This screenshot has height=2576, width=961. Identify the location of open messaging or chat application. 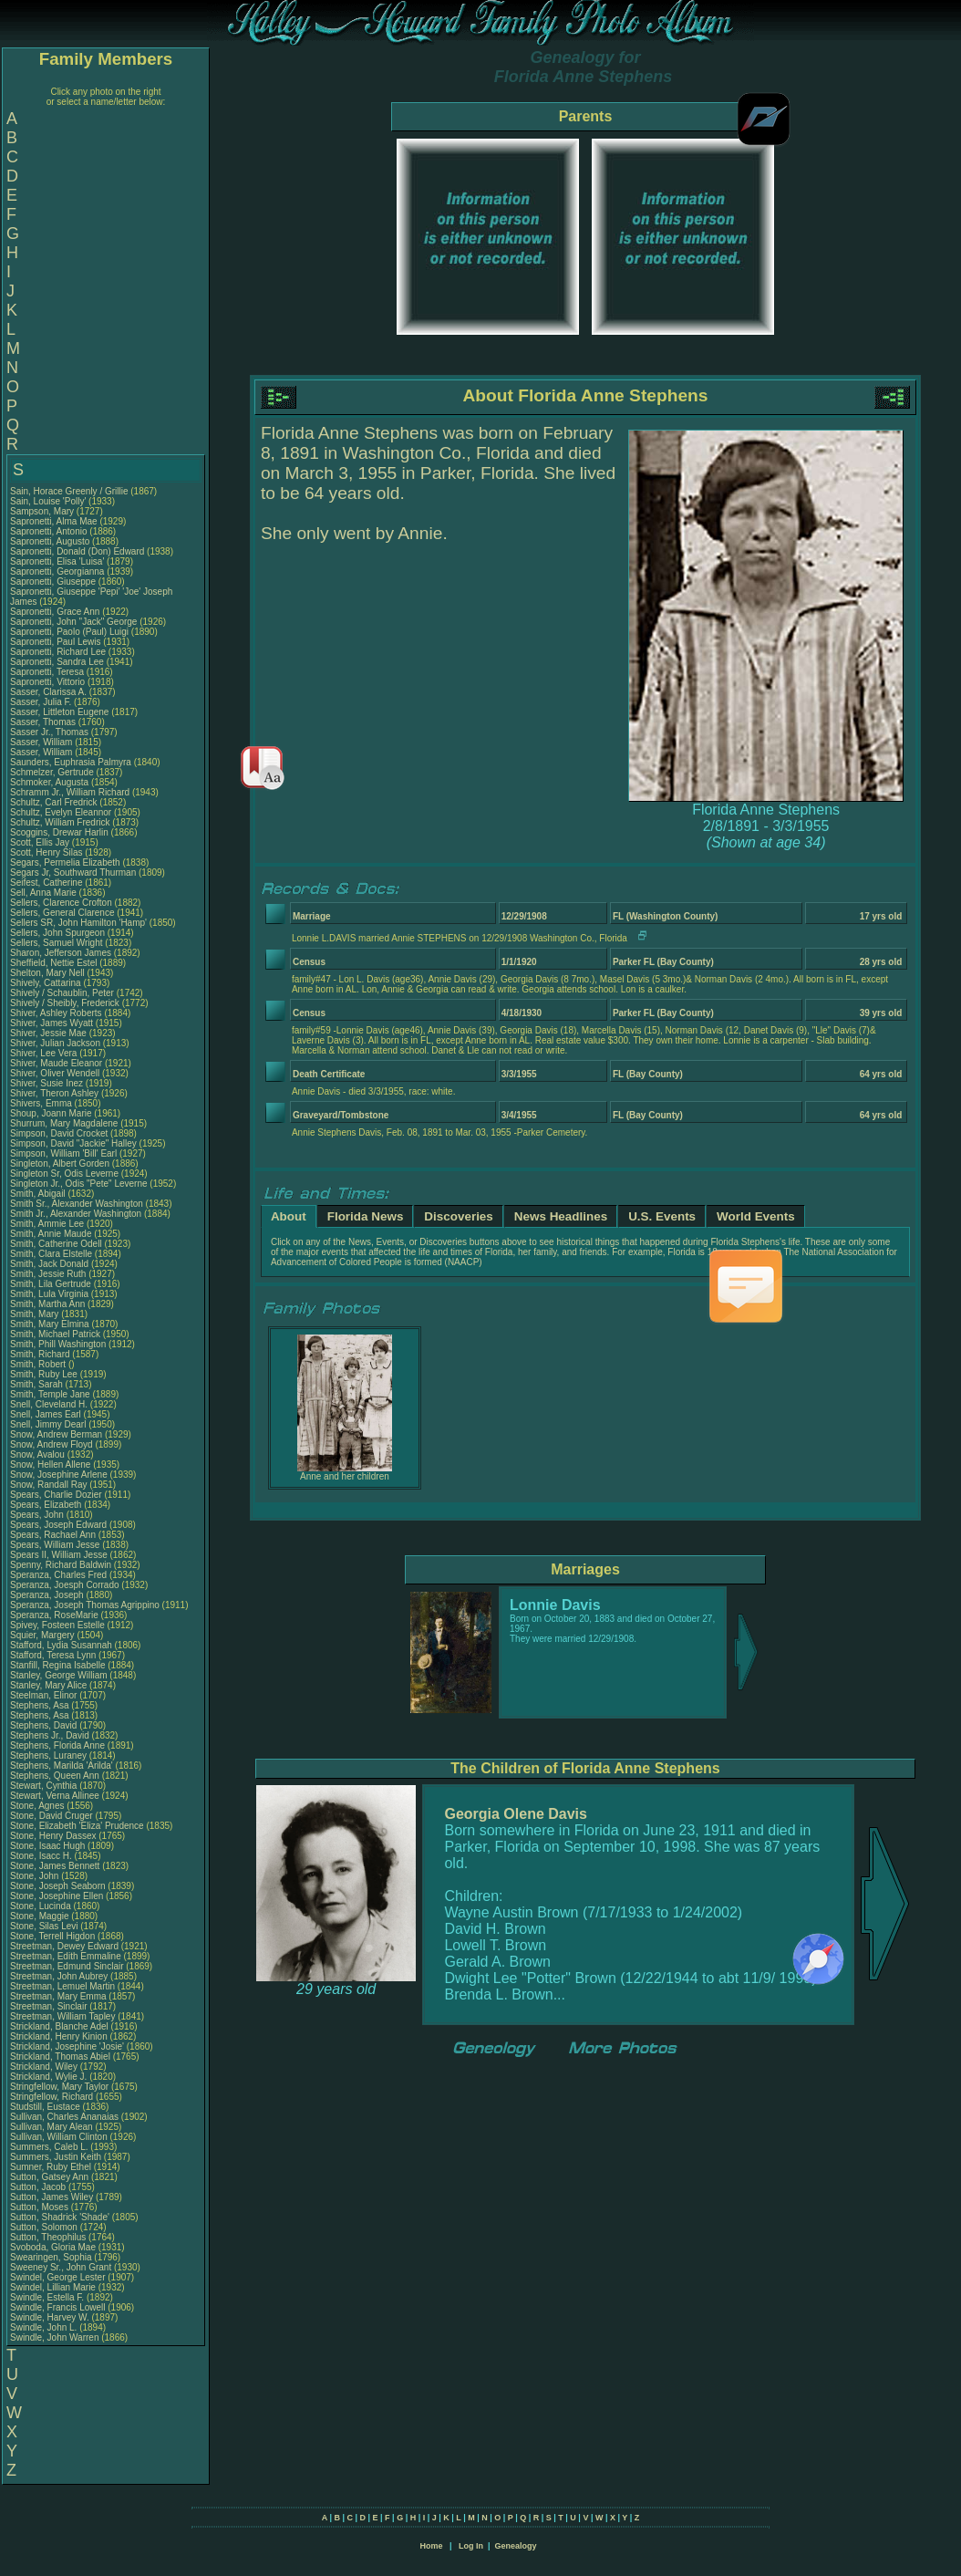
(746, 1286).